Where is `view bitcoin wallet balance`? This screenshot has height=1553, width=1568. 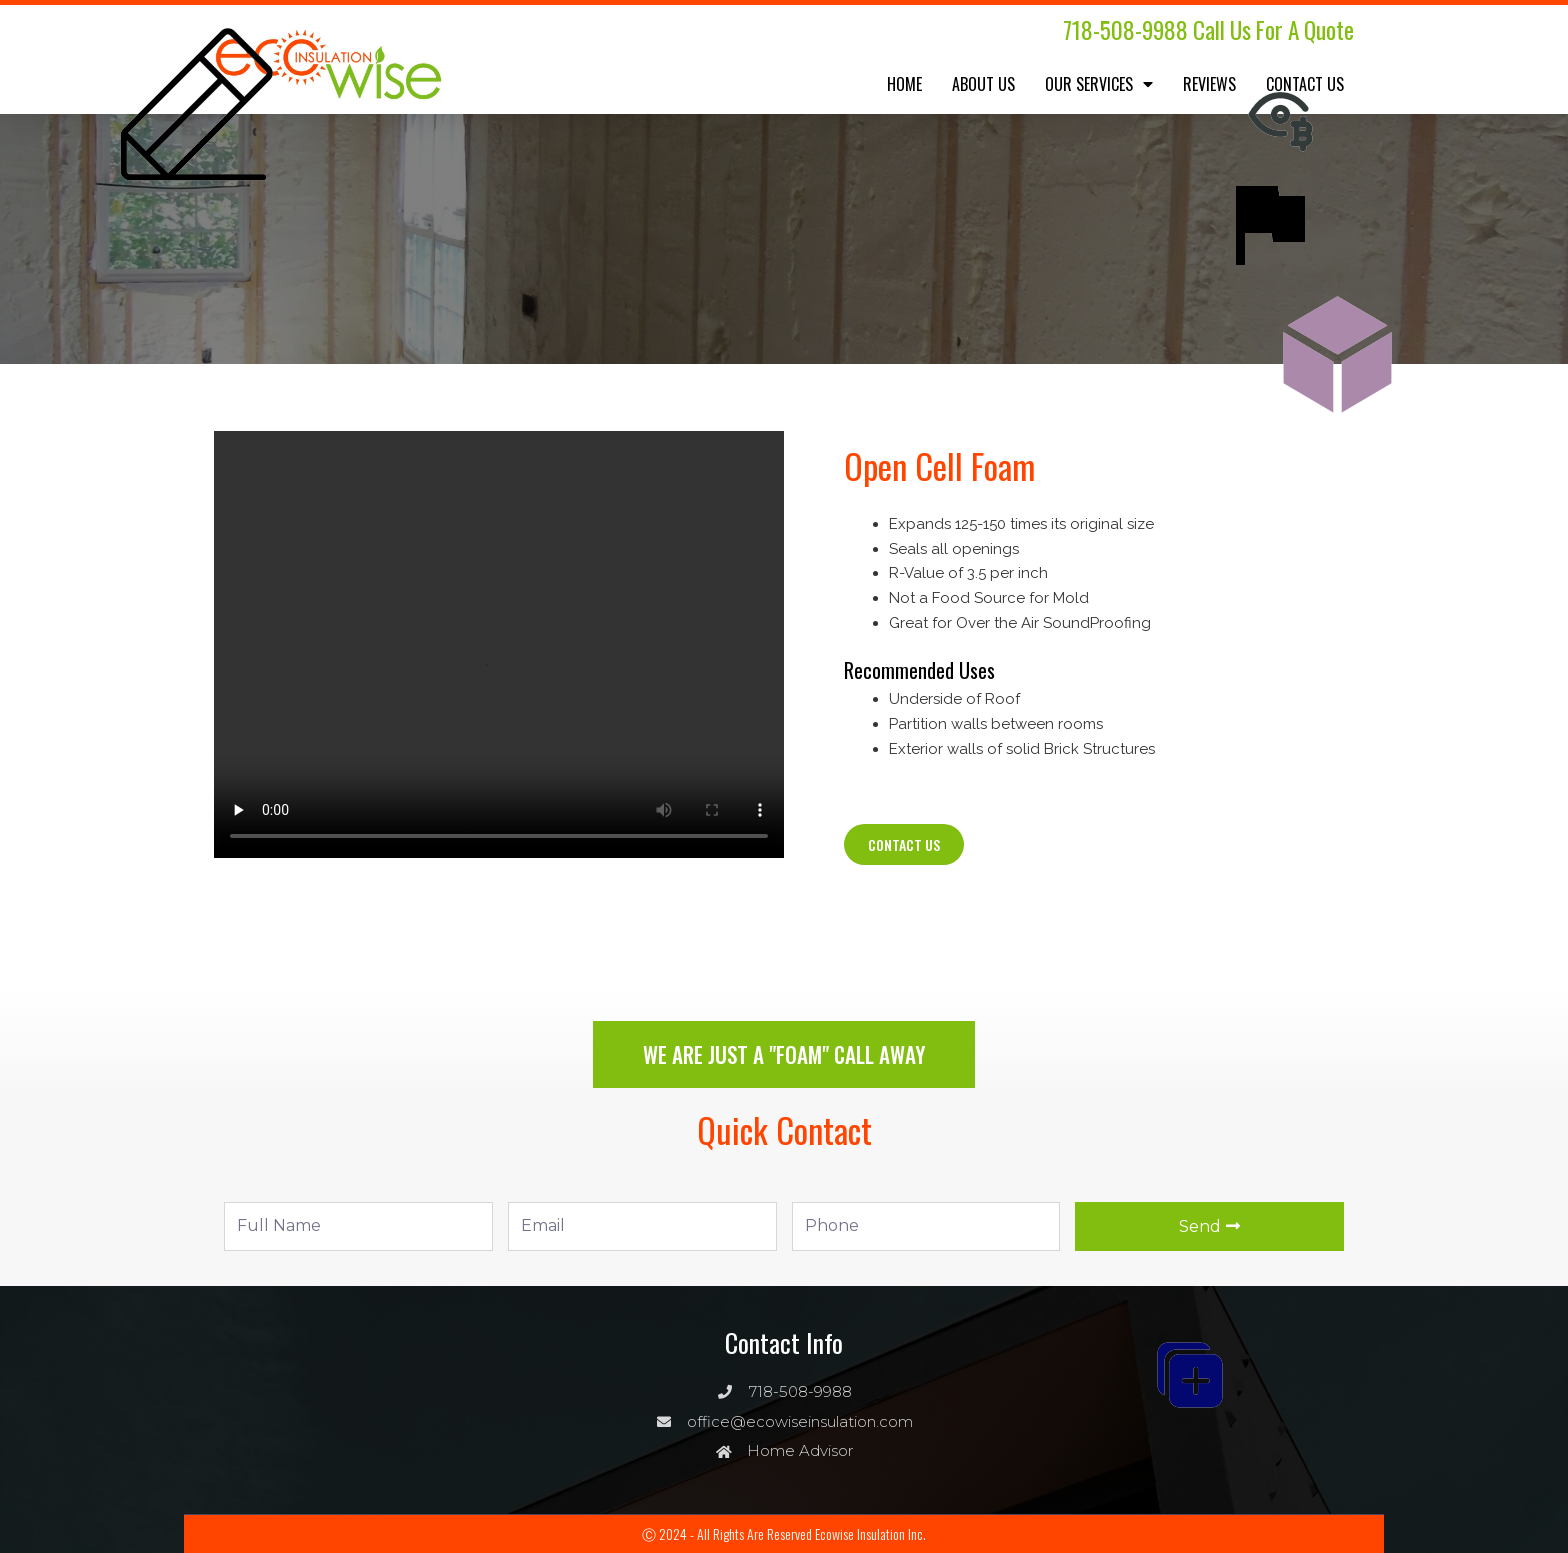 view bitcoin wallet balance is located at coordinates (1280, 114).